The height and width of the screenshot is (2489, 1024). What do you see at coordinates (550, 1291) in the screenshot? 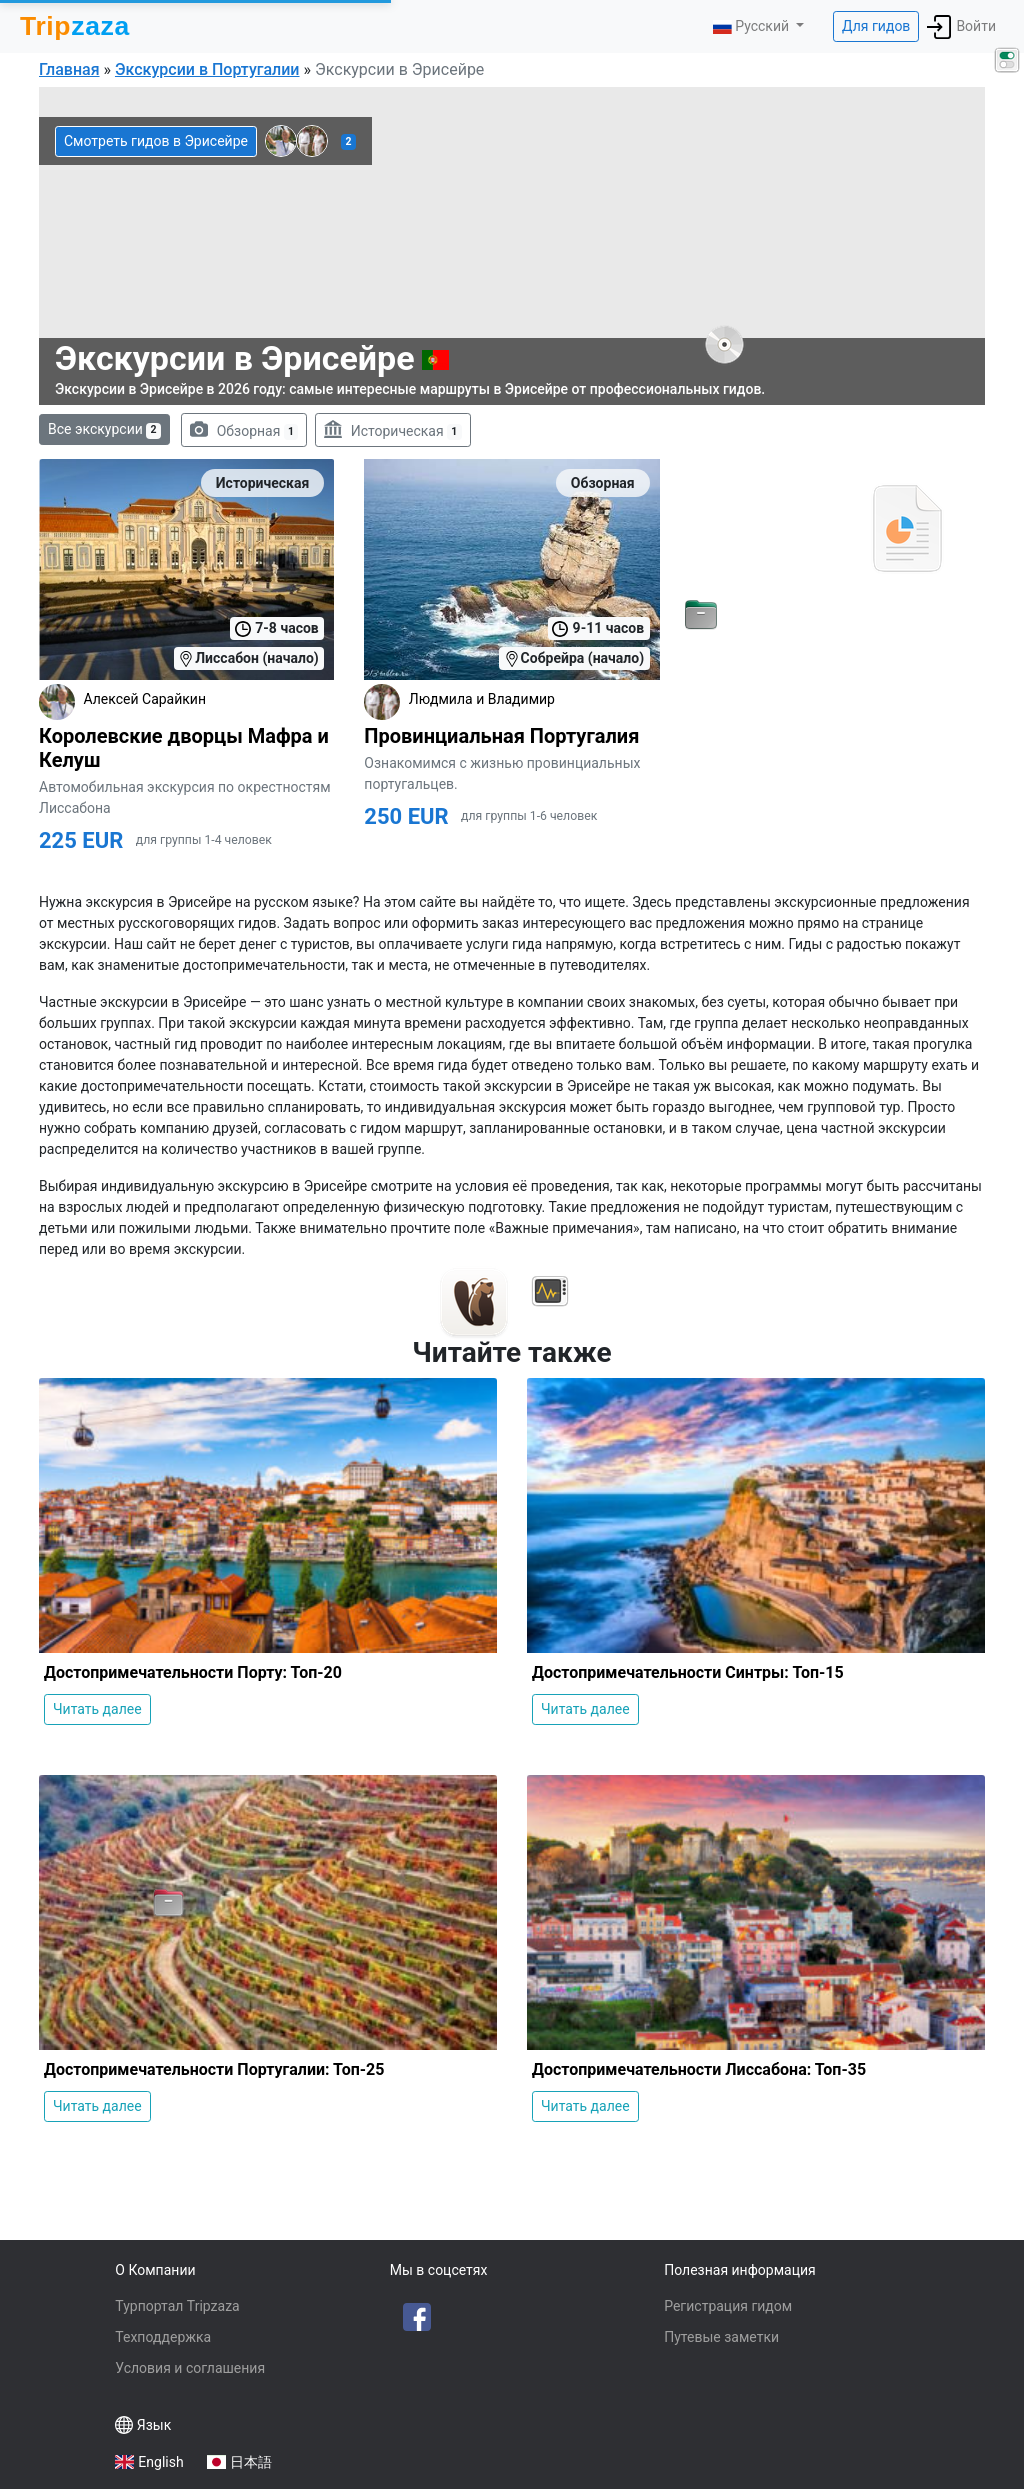
I see `open system monitor application` at bounding box center [550, 1291].